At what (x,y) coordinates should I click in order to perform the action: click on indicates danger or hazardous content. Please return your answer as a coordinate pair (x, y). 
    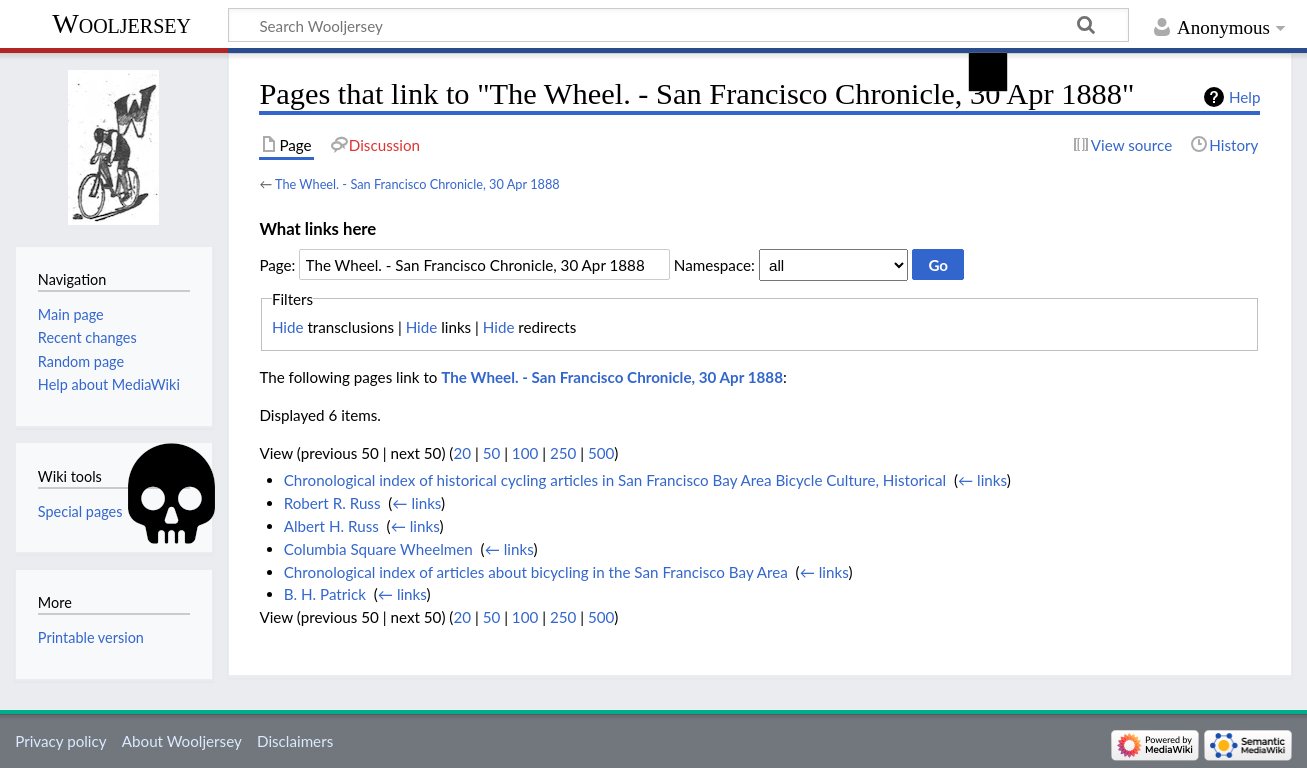
    Looking at the image, I should click on (171, 493).